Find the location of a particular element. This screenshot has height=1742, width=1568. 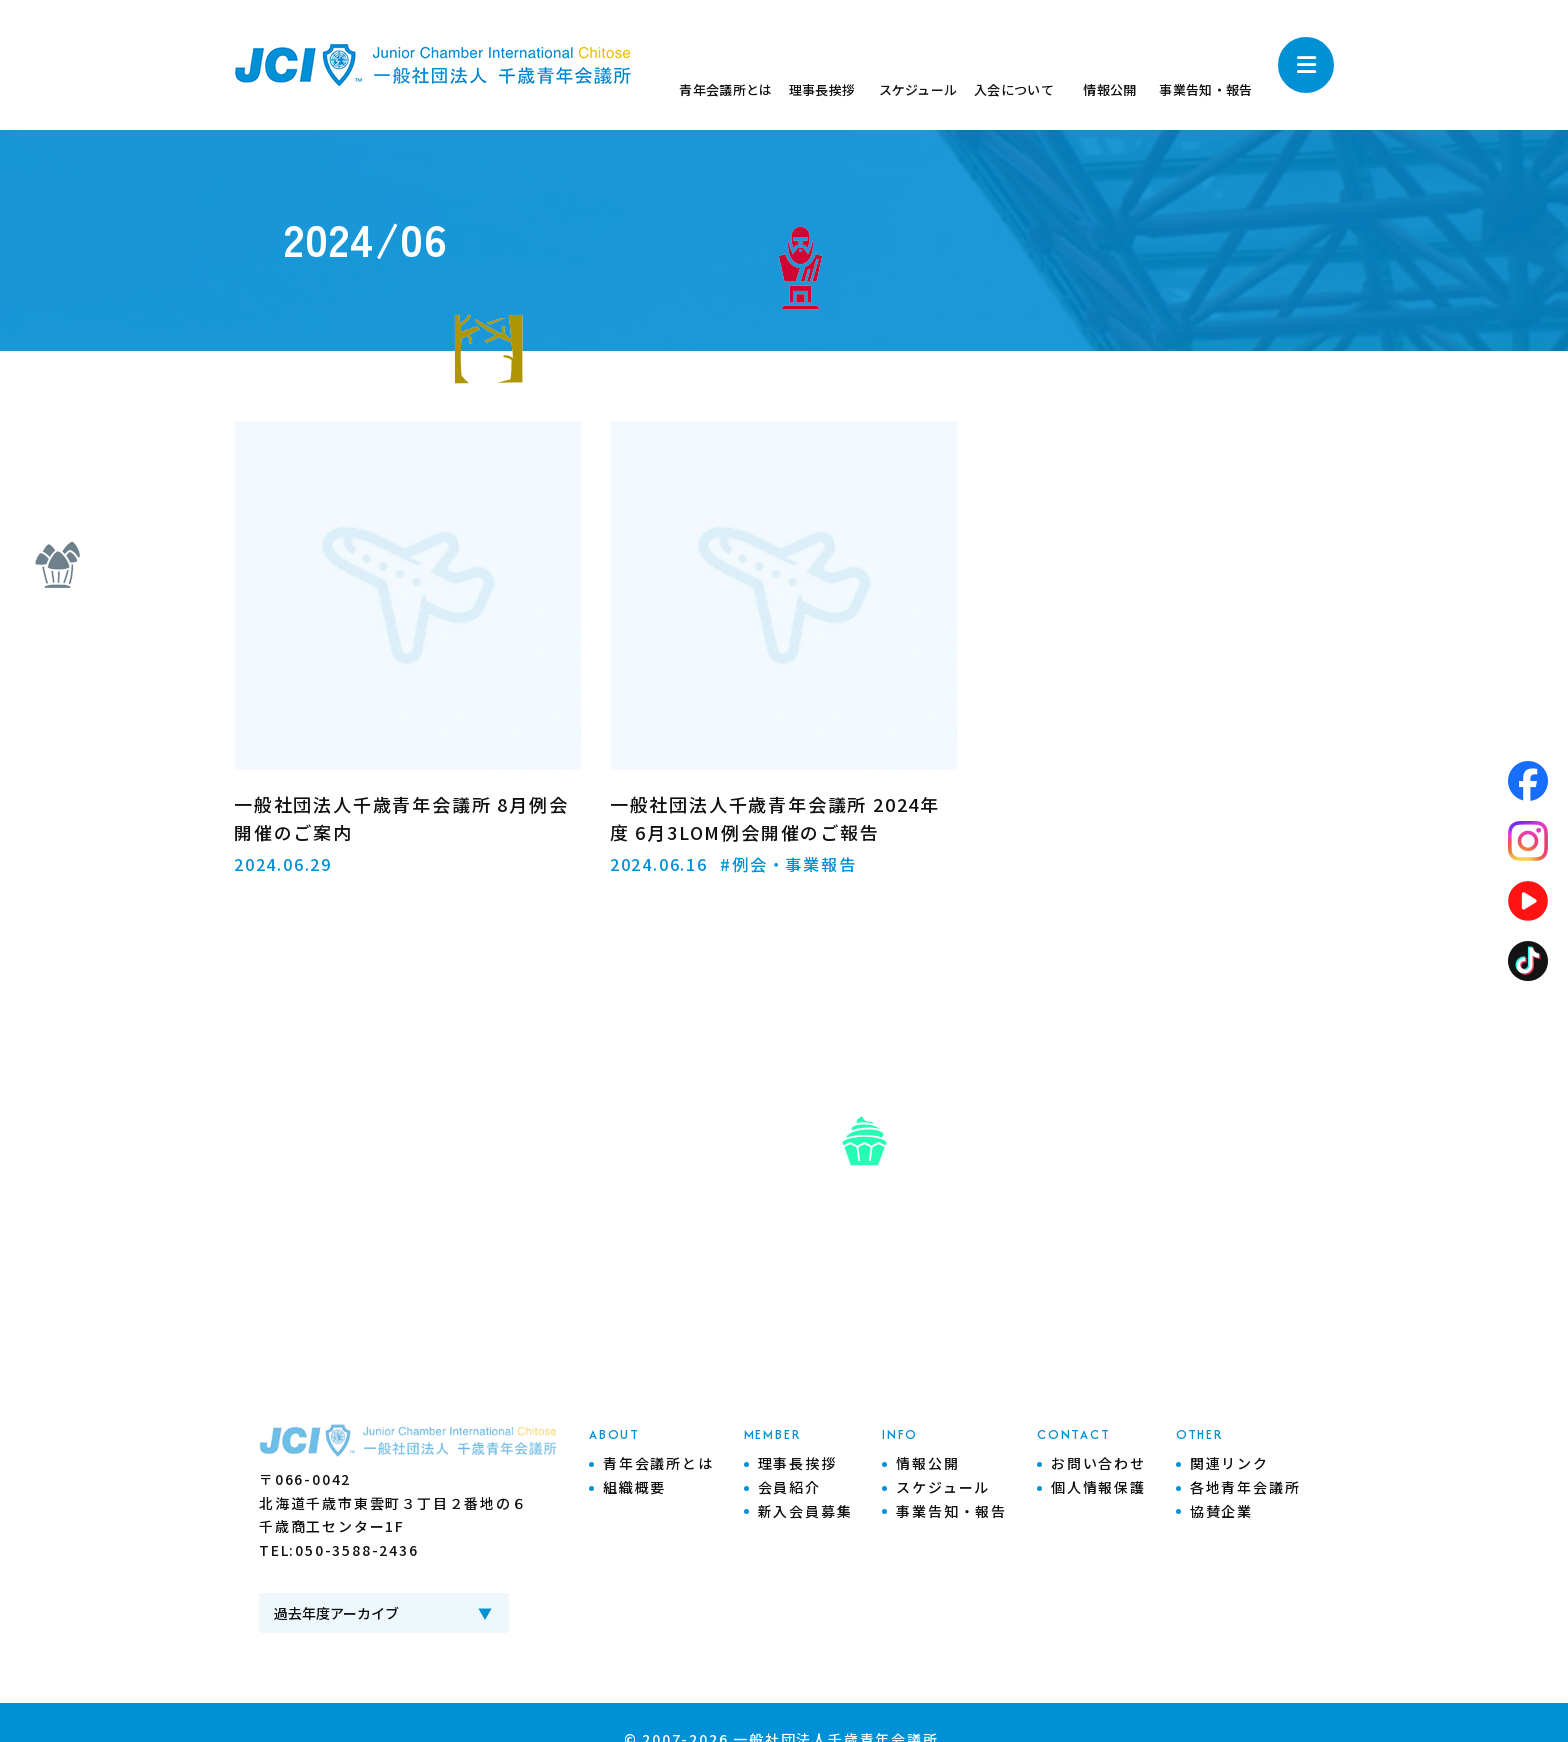

access bakery or dessert options is located at coordinates (864, 1139).